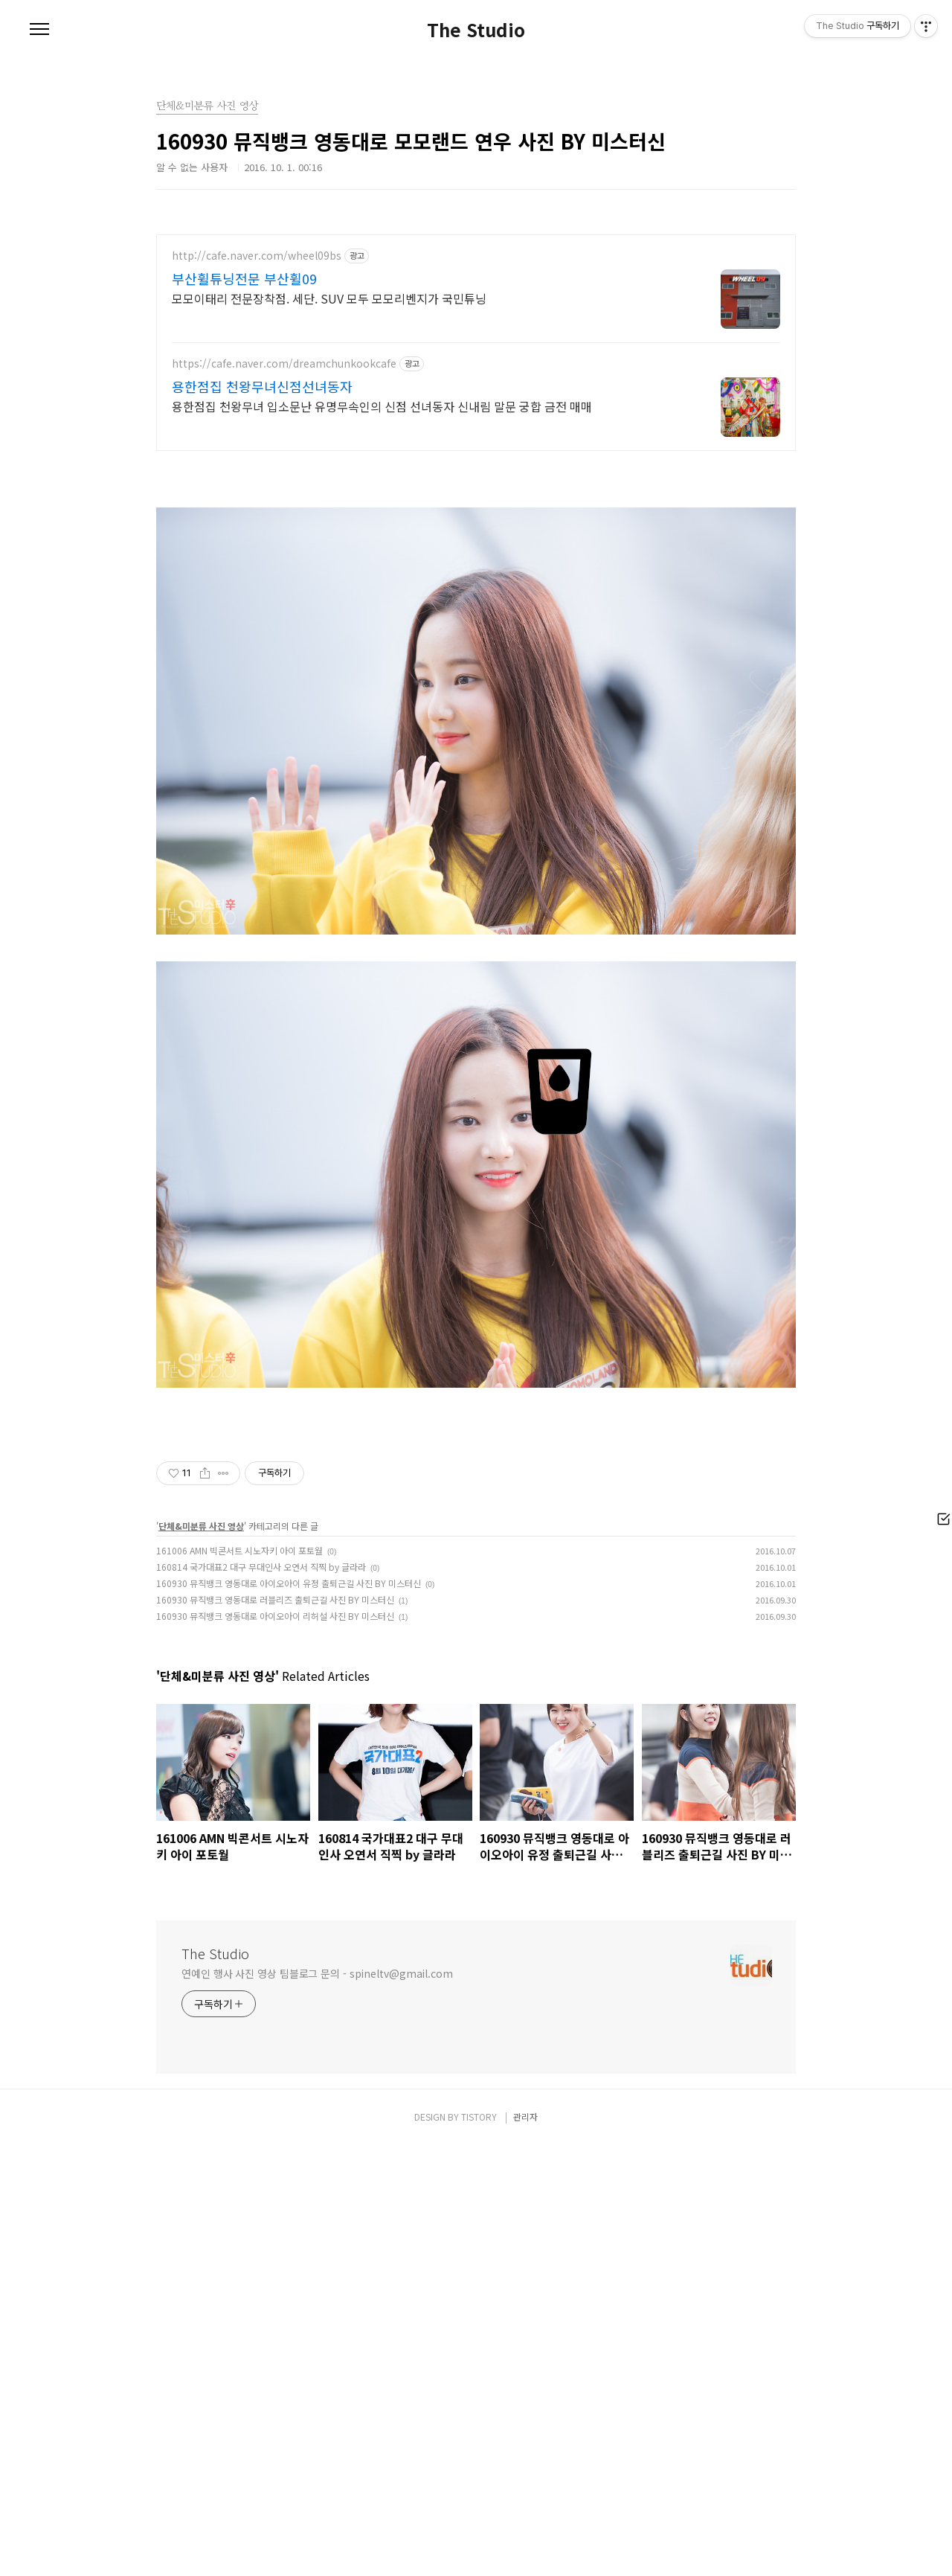  What do you see at coordinates (559, 1092) in the screenshot?
I see `track water intake or hydration` at bounding box center [559, 1092].